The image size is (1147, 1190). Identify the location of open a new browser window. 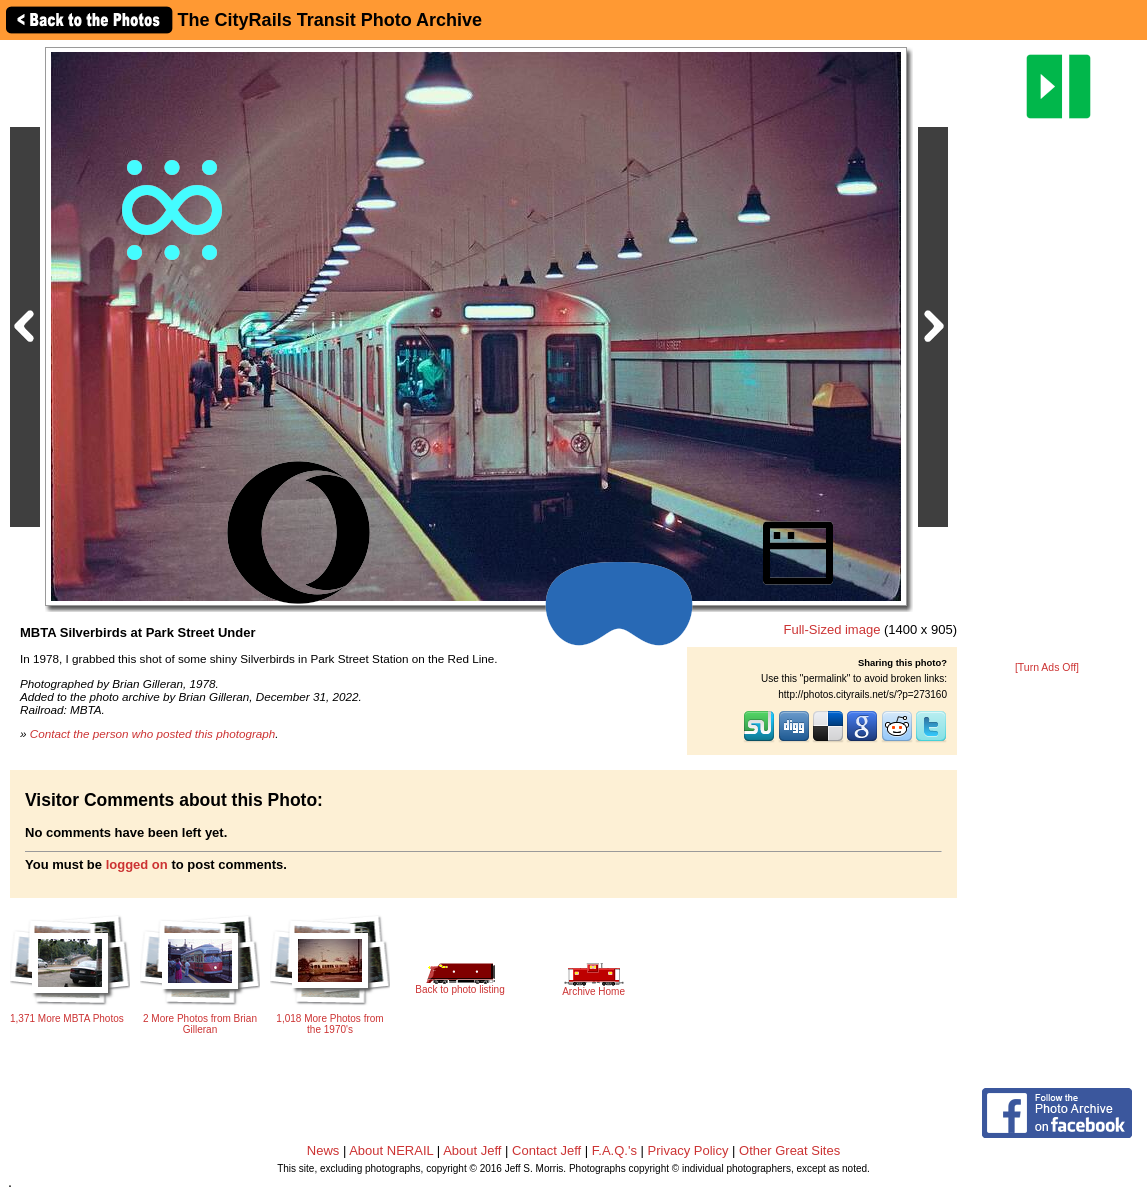
(798, 553).